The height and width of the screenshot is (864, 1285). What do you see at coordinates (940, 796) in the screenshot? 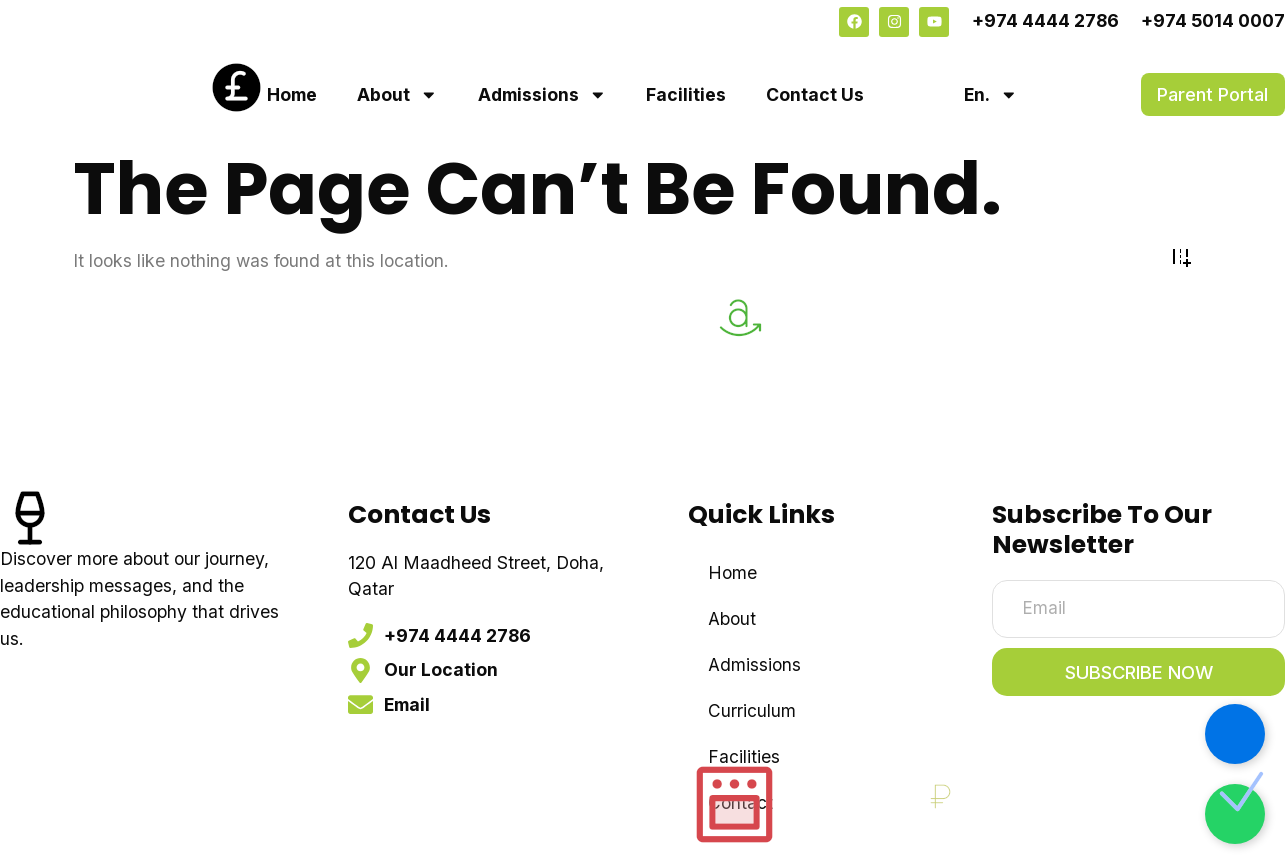
I see `indicates Russian ruble currency` at bounding box center [940, 796].